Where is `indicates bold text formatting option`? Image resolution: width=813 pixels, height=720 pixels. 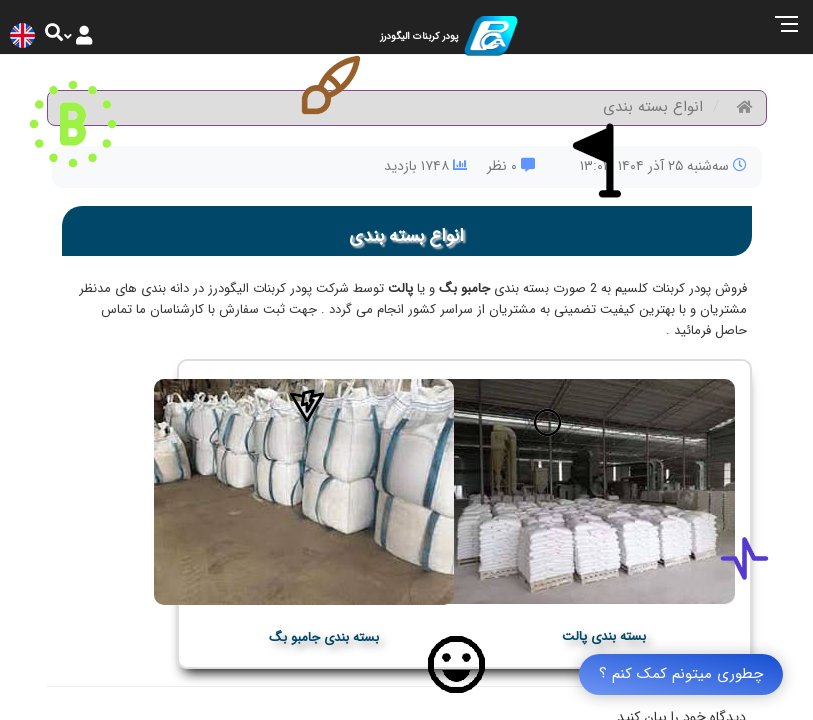 indicates bold text formatting option is located at coordinates (73, 124).